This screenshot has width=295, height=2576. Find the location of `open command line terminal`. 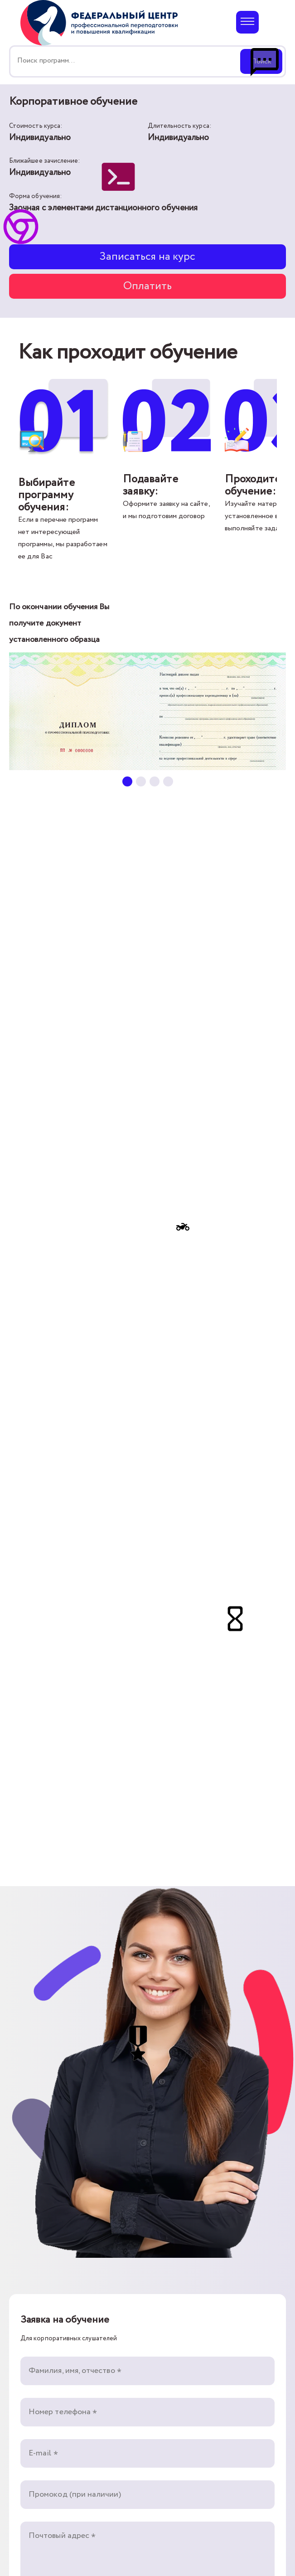

open command line terminal is located at coordinates (118, 177).